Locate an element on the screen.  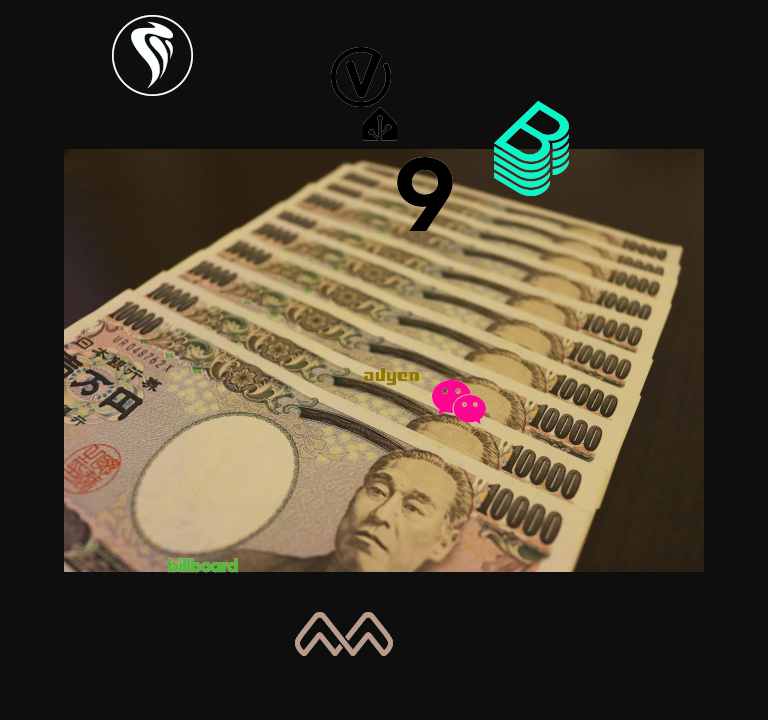
open Home Assistant app is located at coordinates (380, 124).